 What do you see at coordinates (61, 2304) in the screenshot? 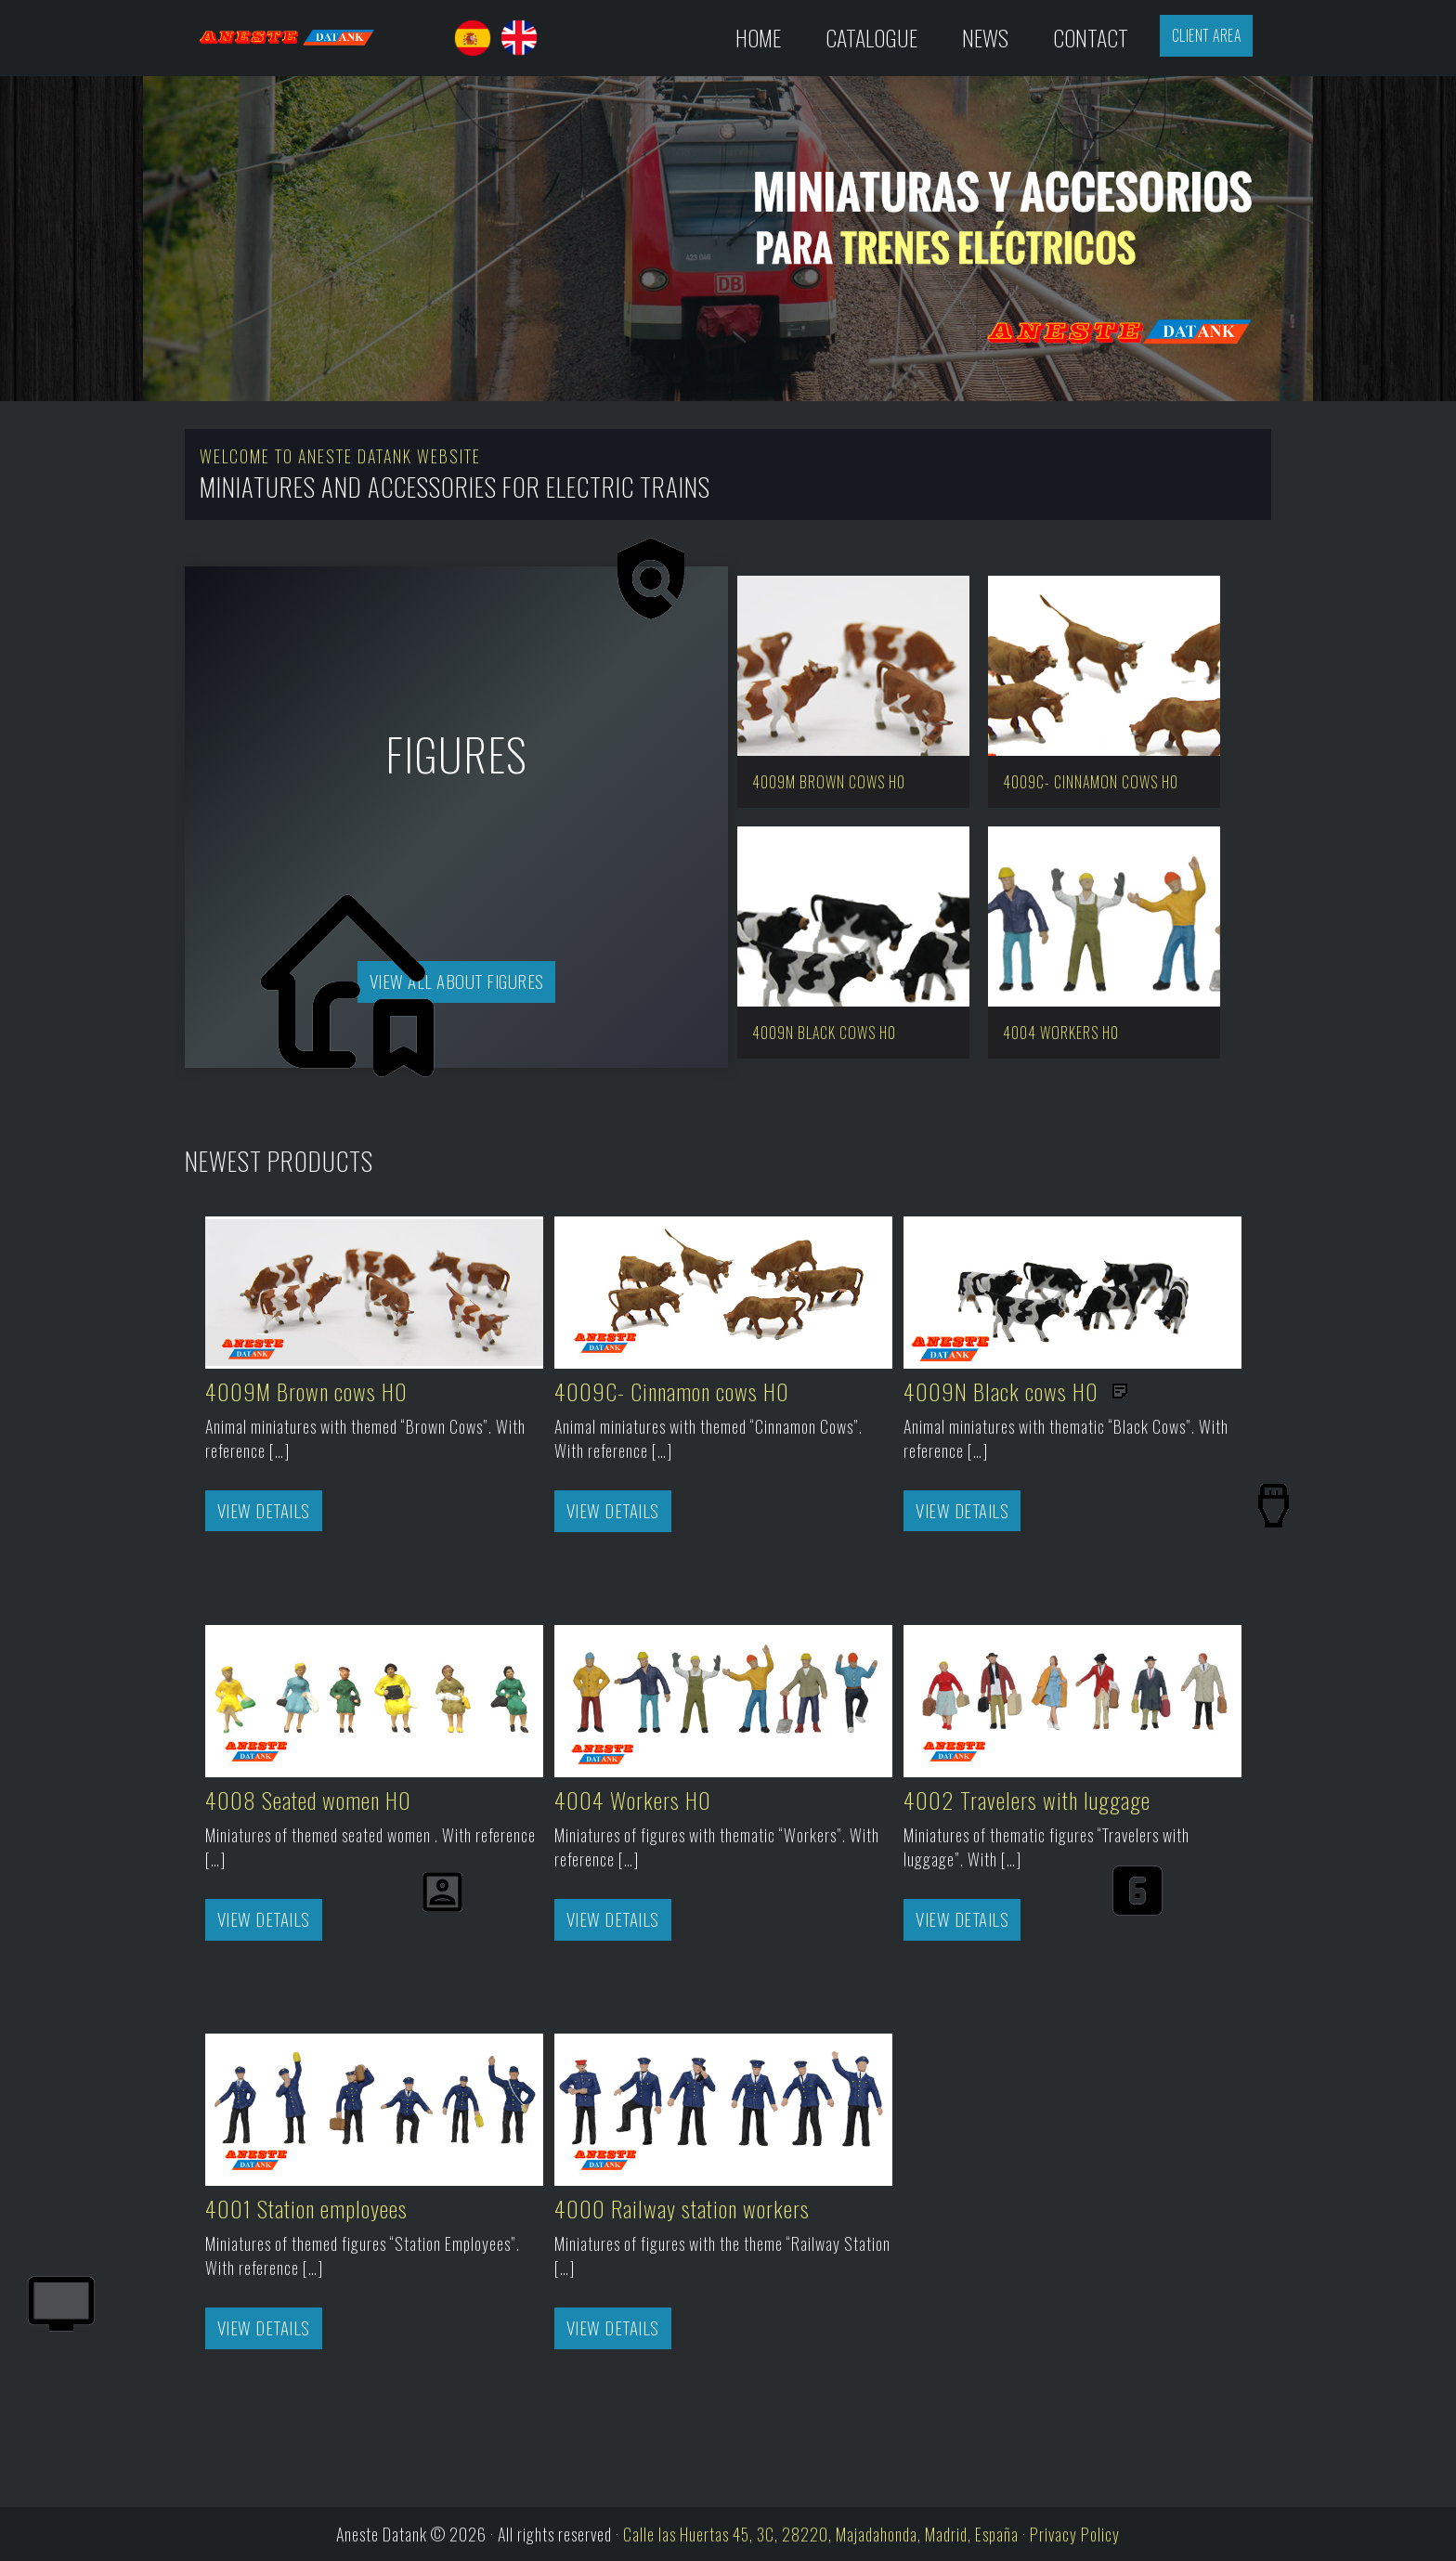
I see `access tv or display settings` at bounding box center [61, 2304].